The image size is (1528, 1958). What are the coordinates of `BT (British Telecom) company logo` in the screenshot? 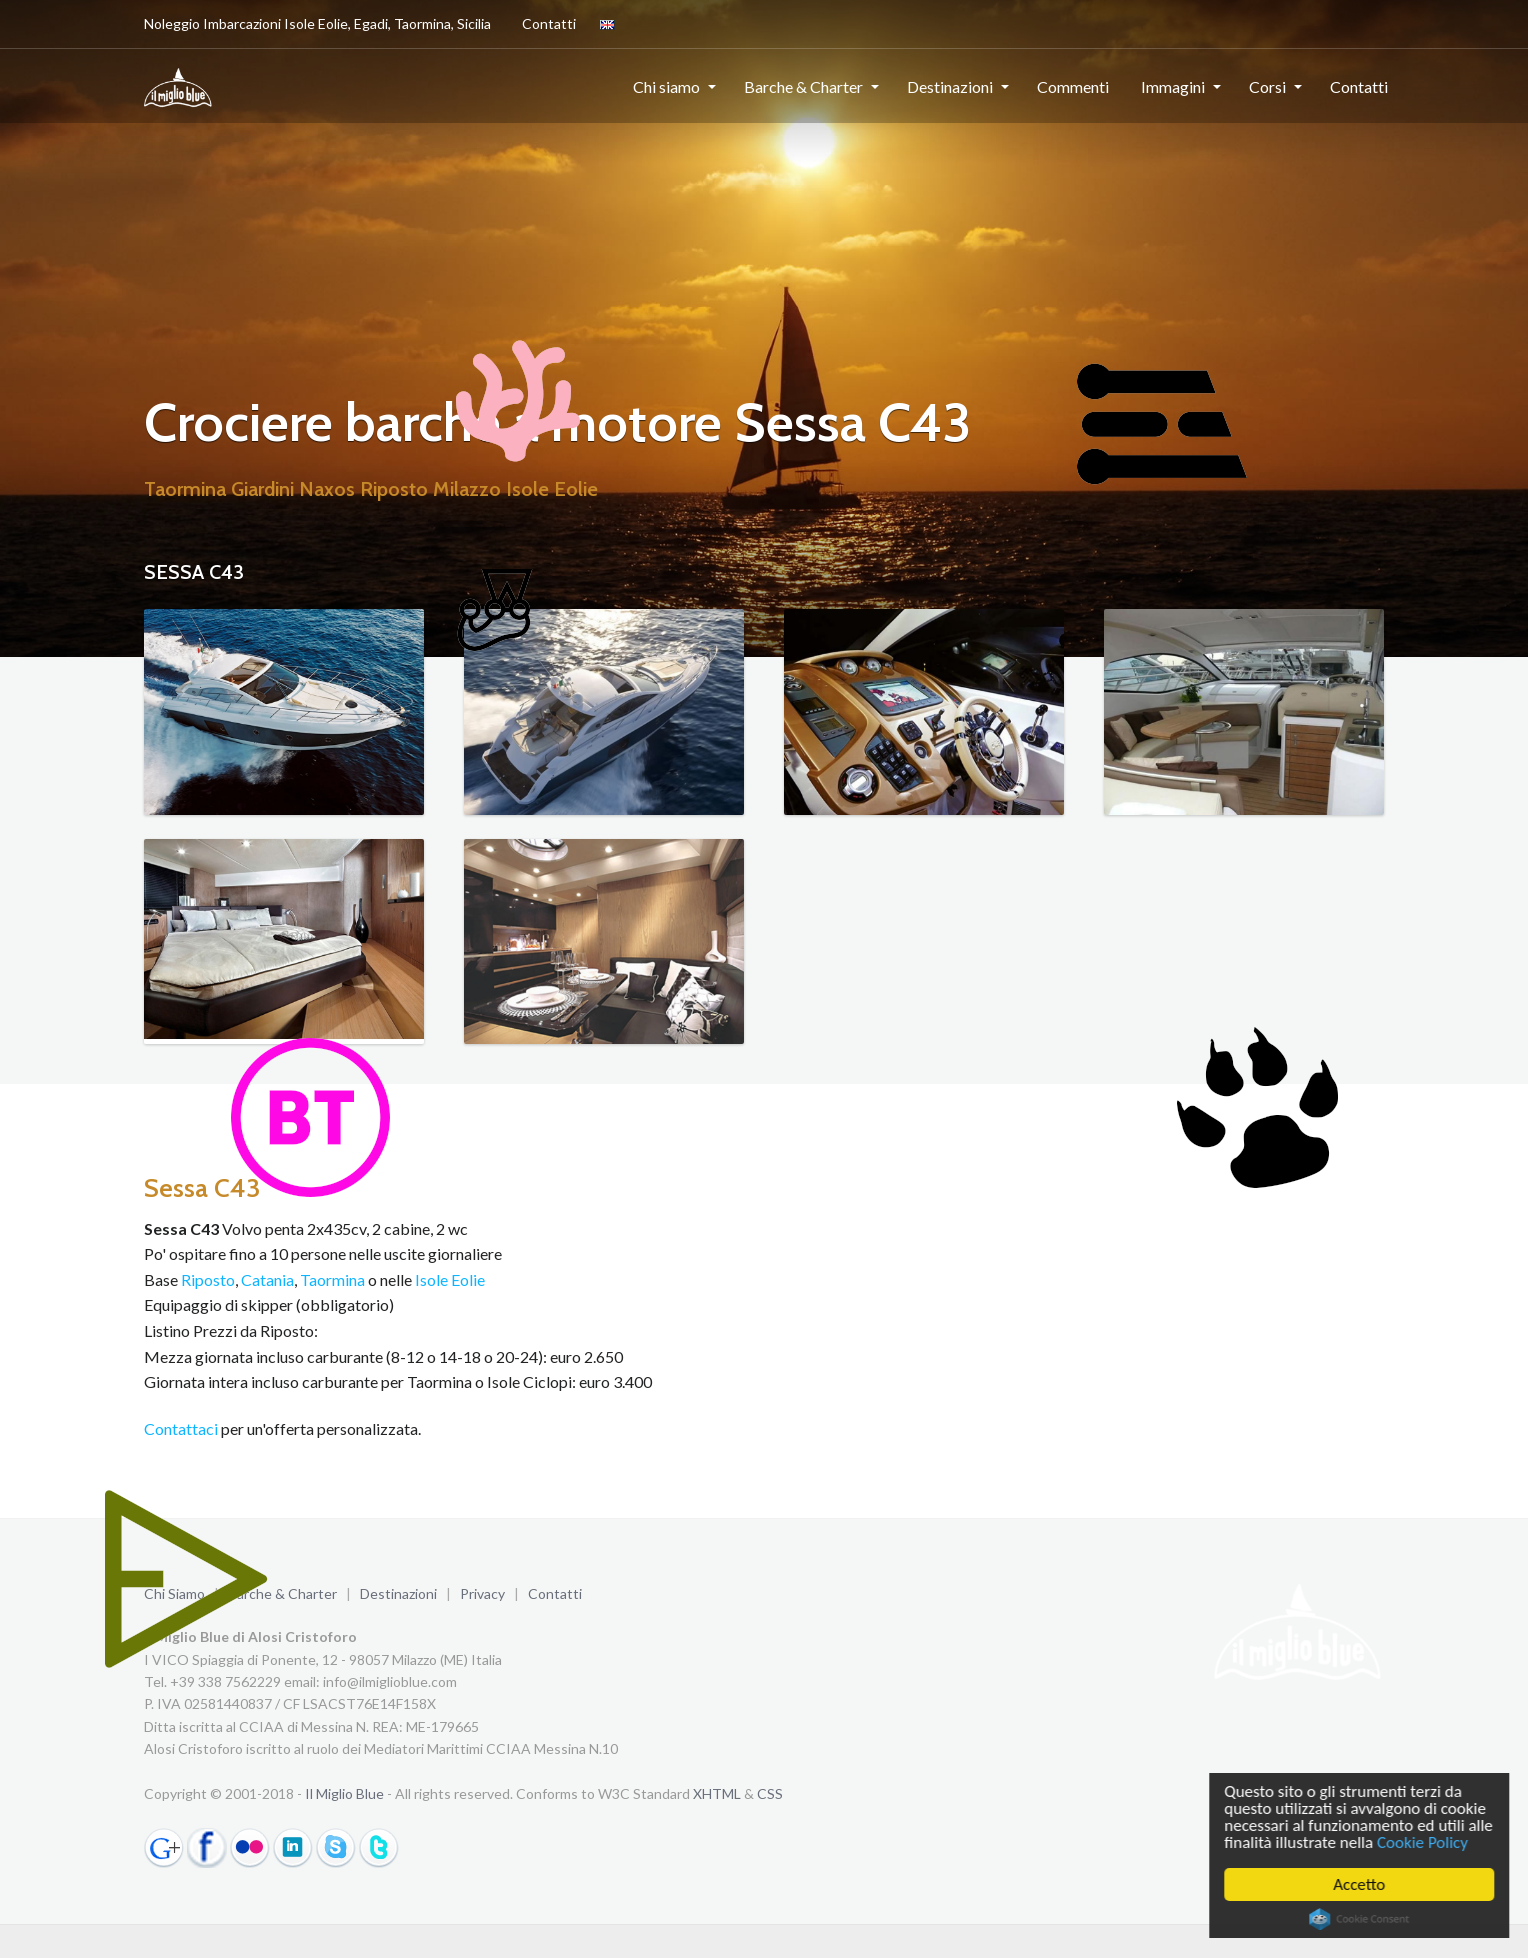 It's located at (310, 1117).